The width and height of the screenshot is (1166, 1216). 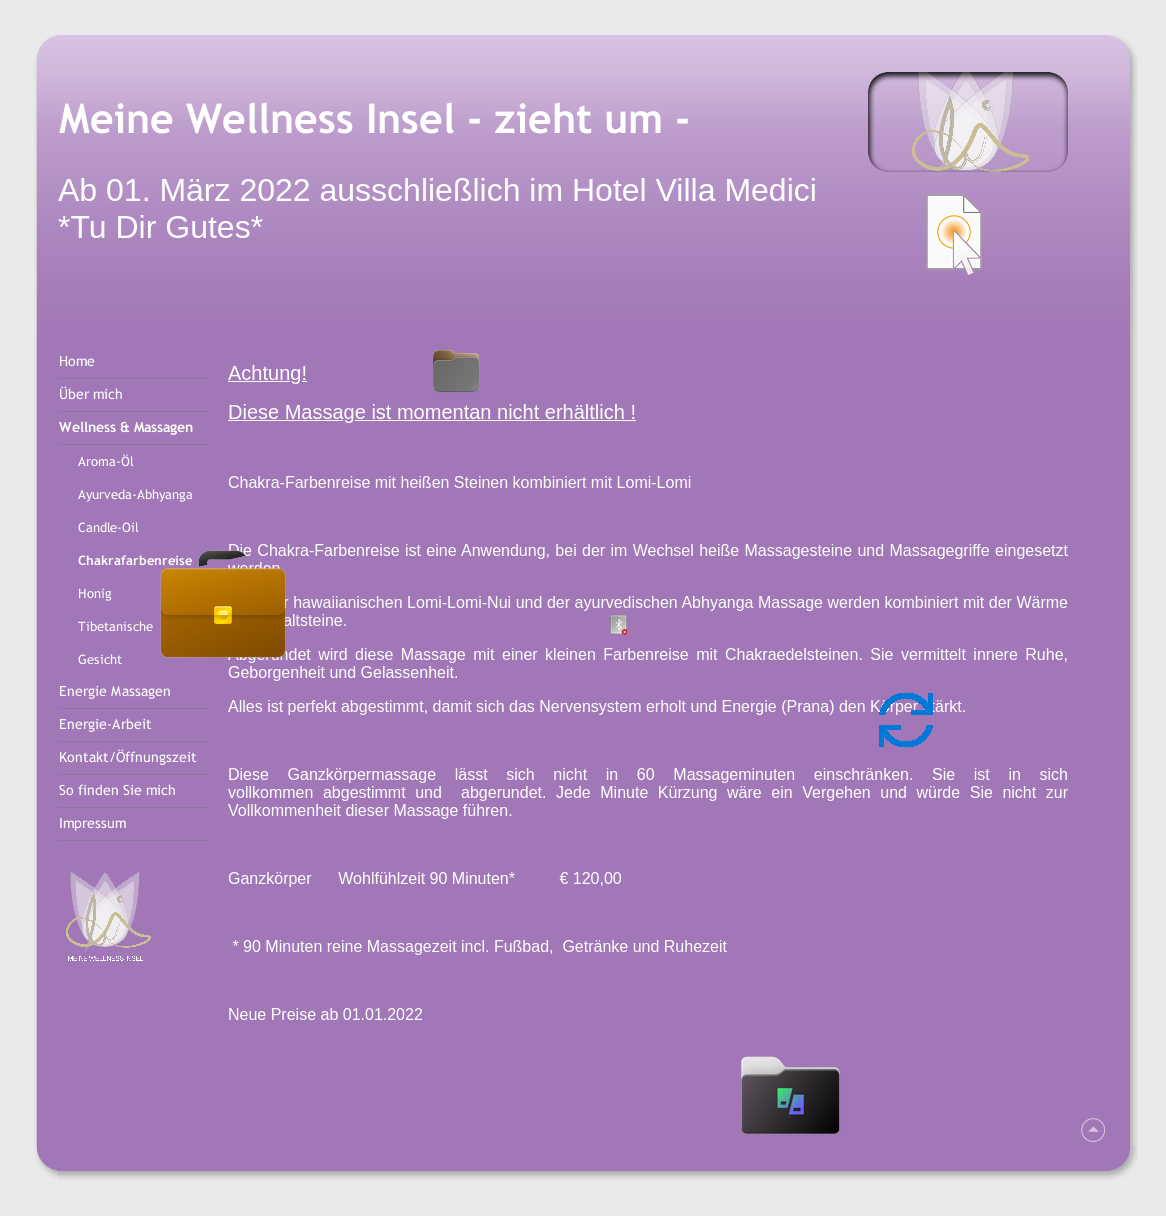 What do you see at coordinates (906, 720) in the screenshot?
I see `indicates OneDrive is currently syncing files` at bounding box center [906, 720].